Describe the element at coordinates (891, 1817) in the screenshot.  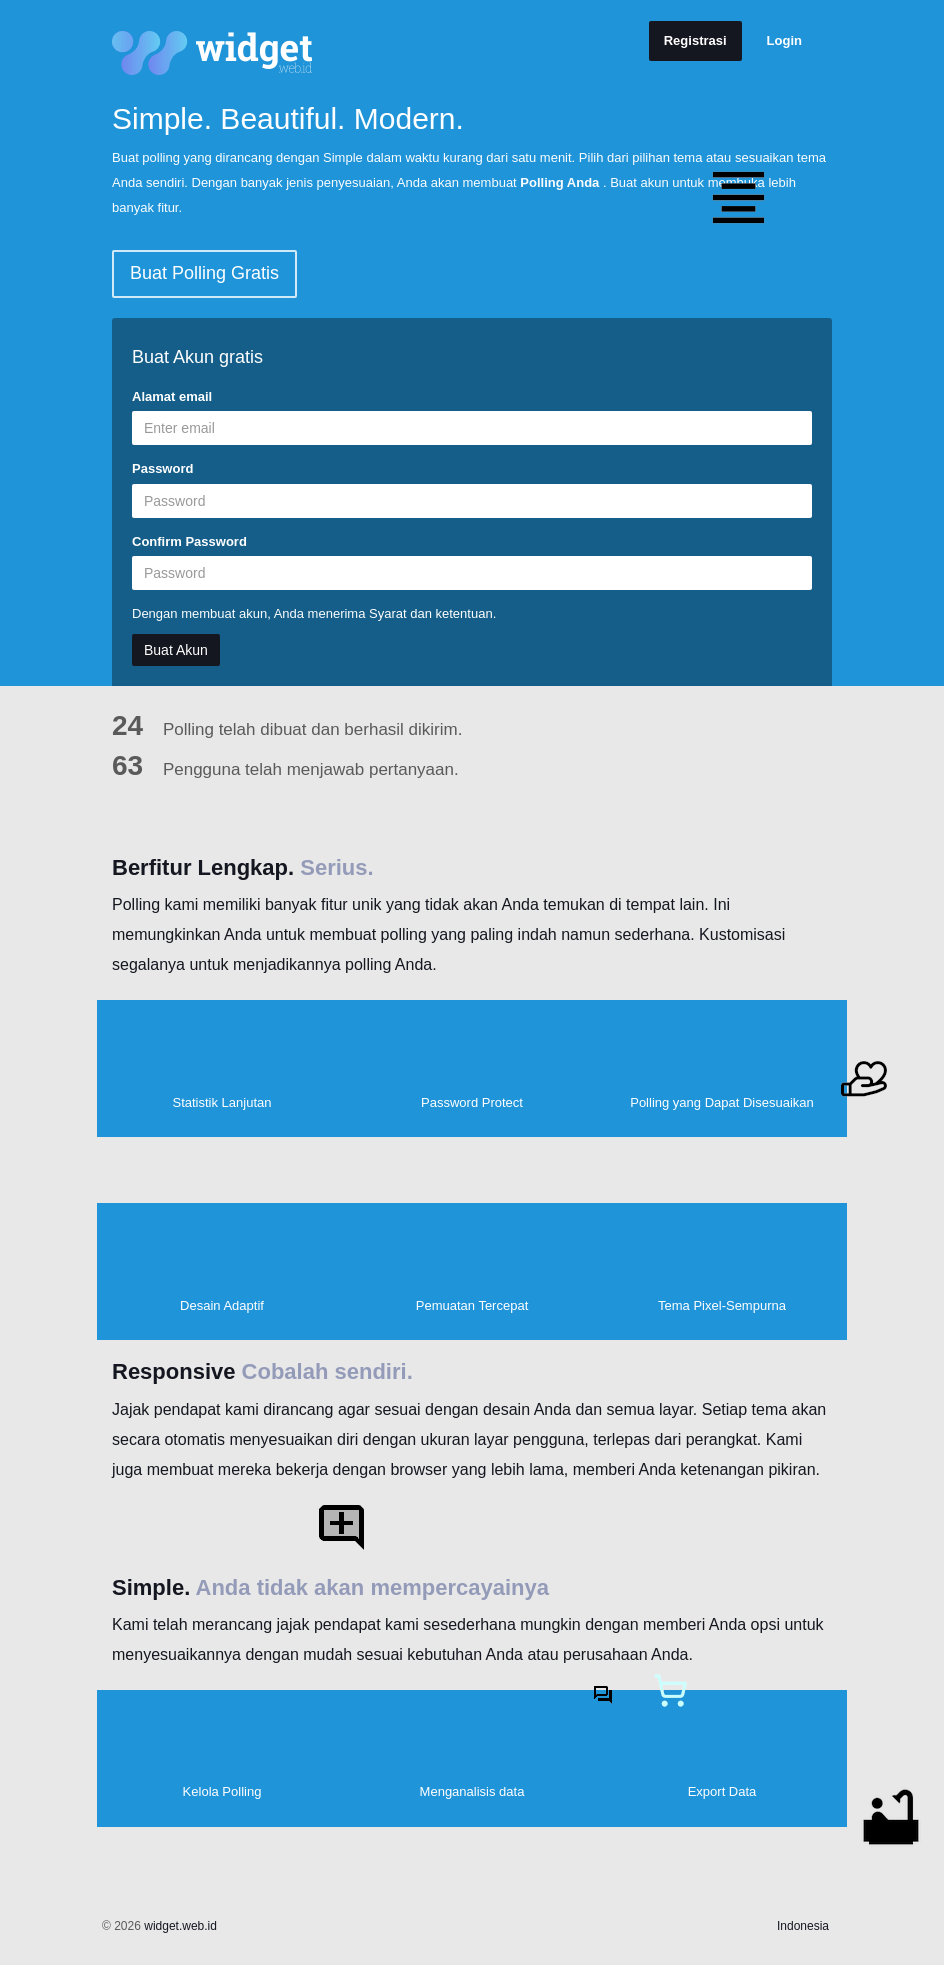
I see `indicates bathroom amenities available` at that location.